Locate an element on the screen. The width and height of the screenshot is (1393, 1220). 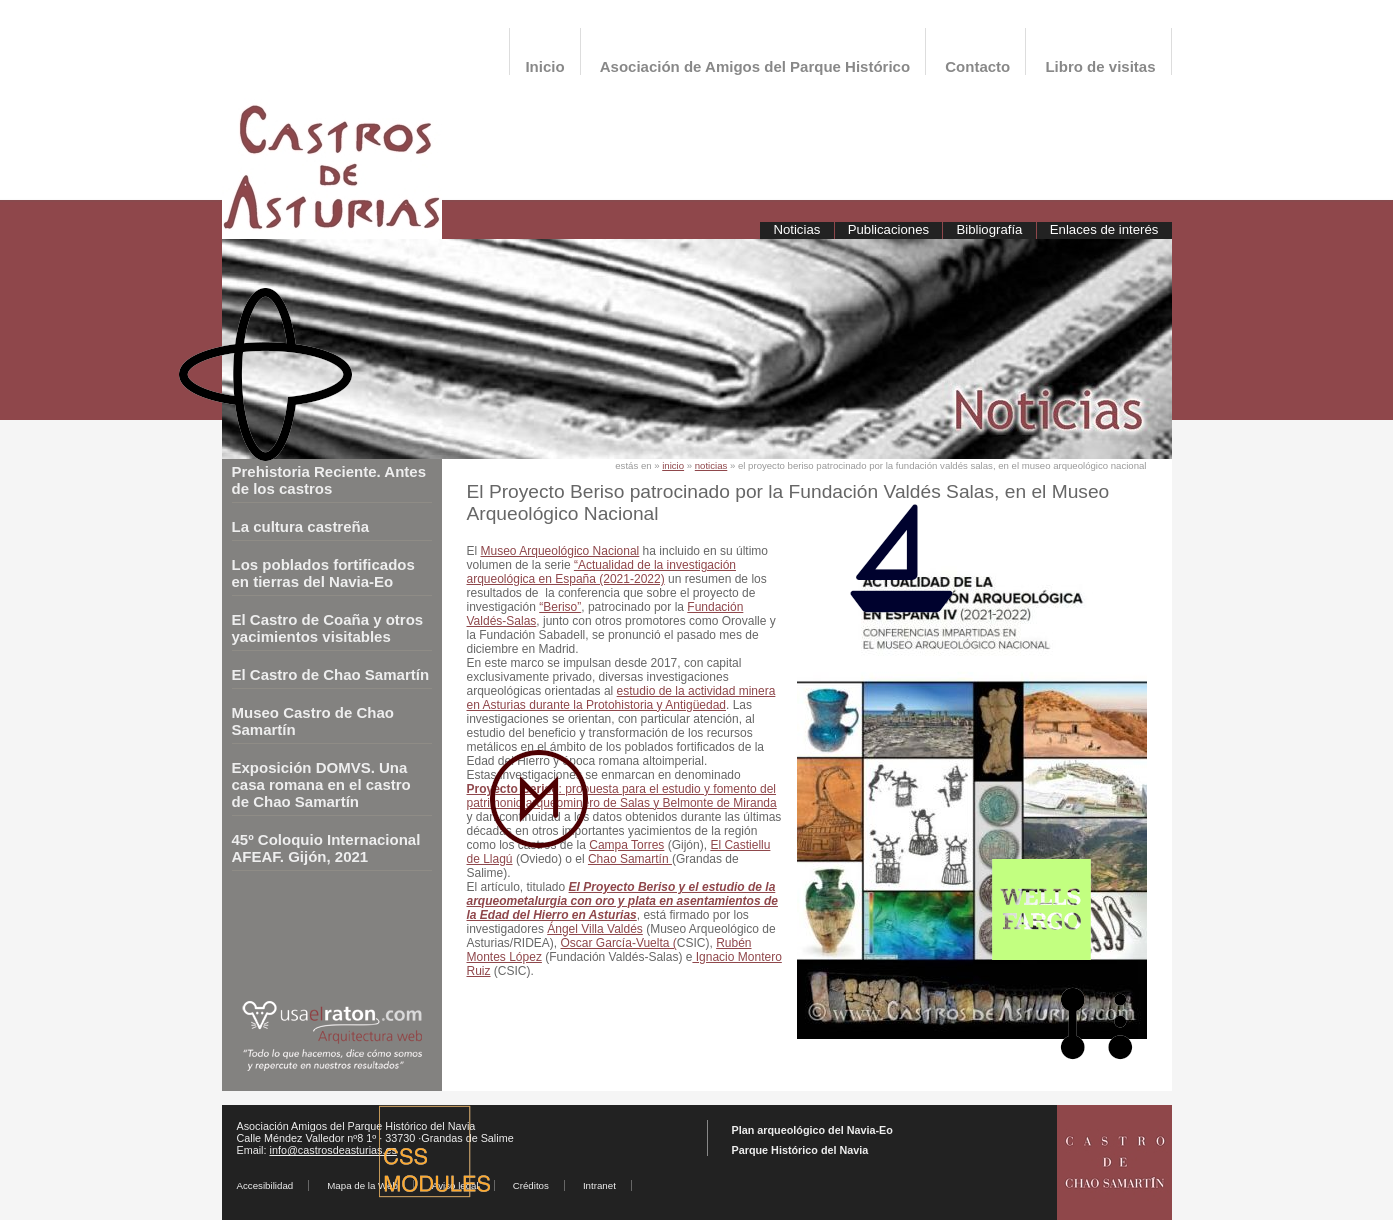
open the Wells Fargo banking app is located at coordinates (1041, 909).